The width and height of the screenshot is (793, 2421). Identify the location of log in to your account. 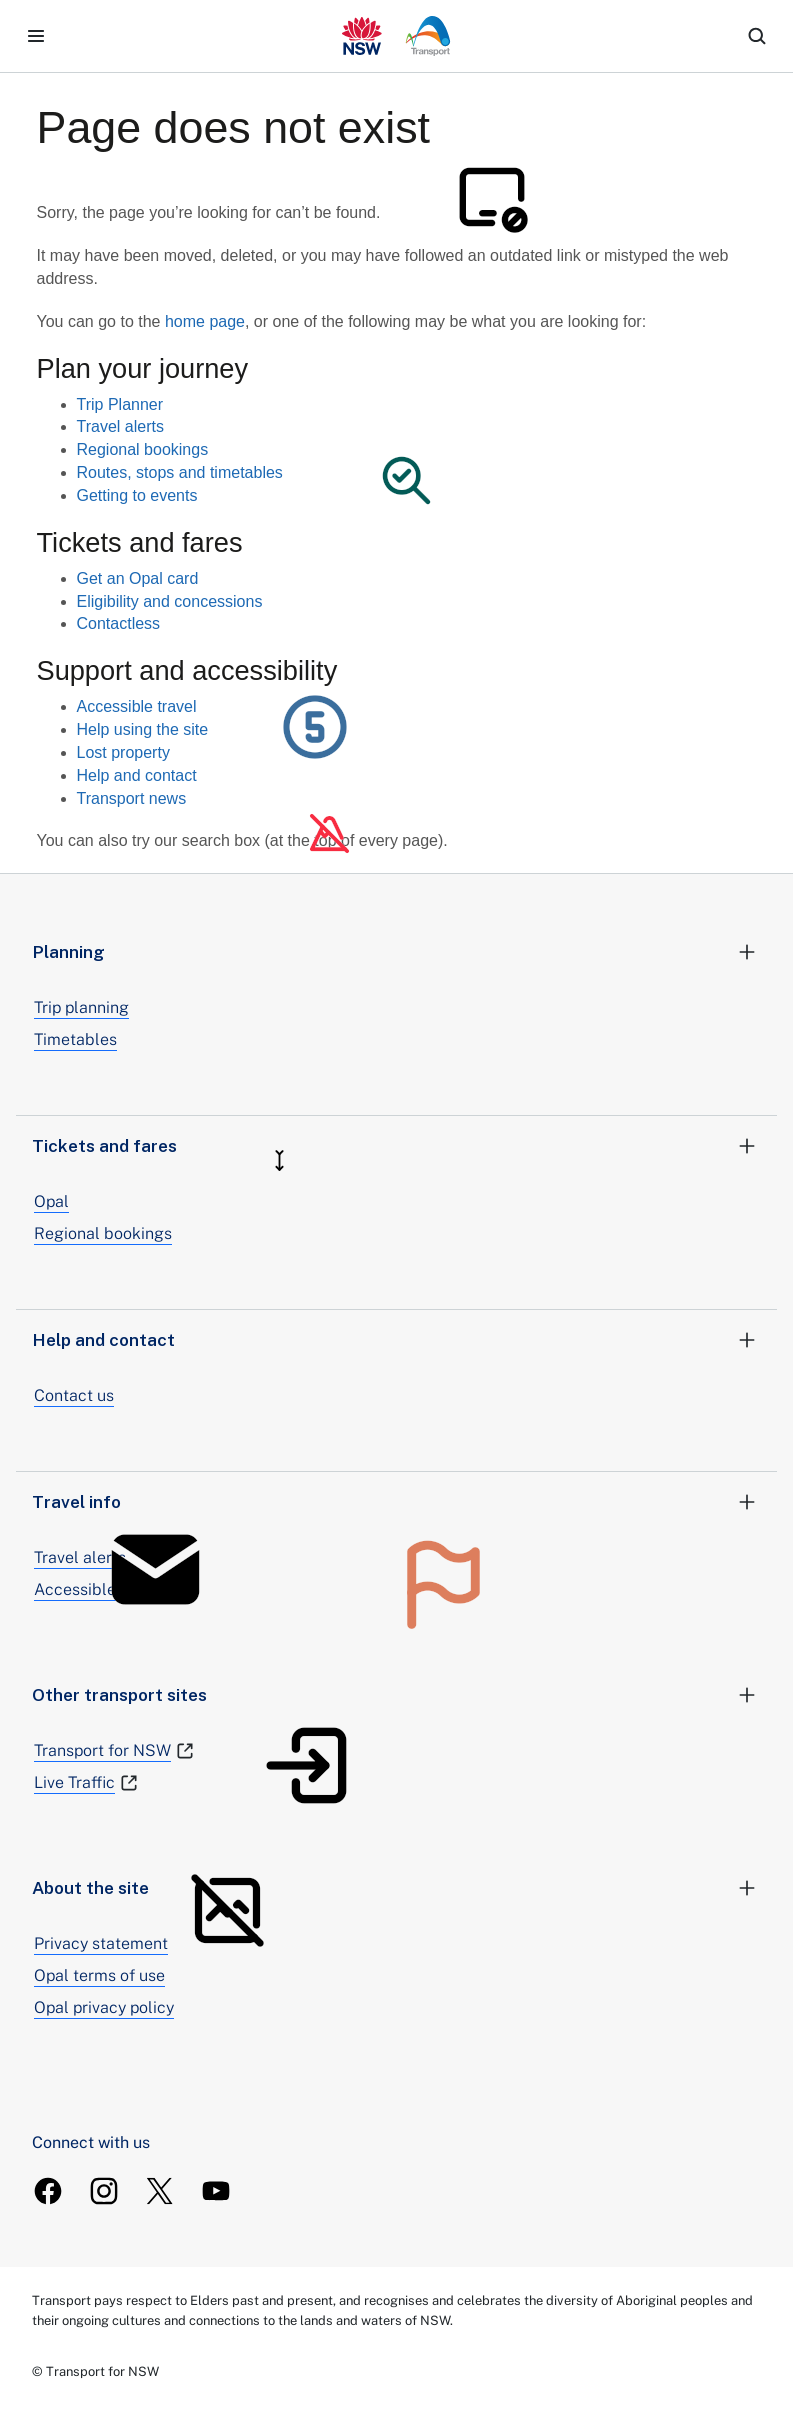
(308, 1765).